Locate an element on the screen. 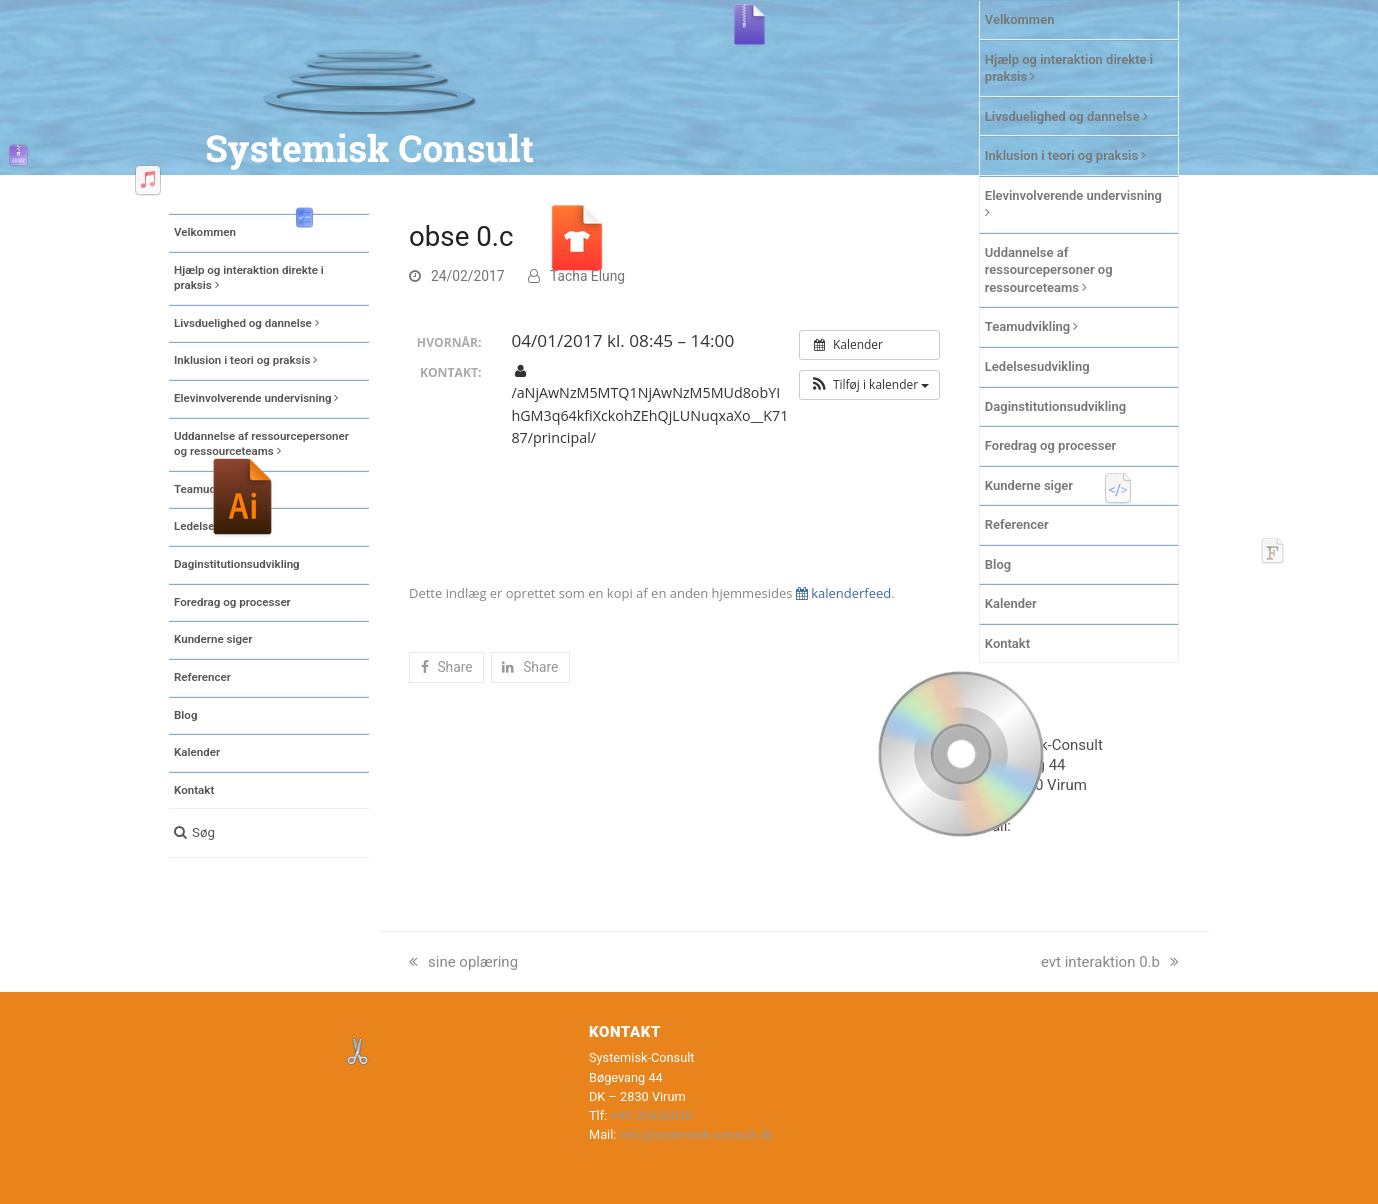 The width and height of the screenshot is (1378, 1204). an audio or music file is located at coordinates (148, 180).